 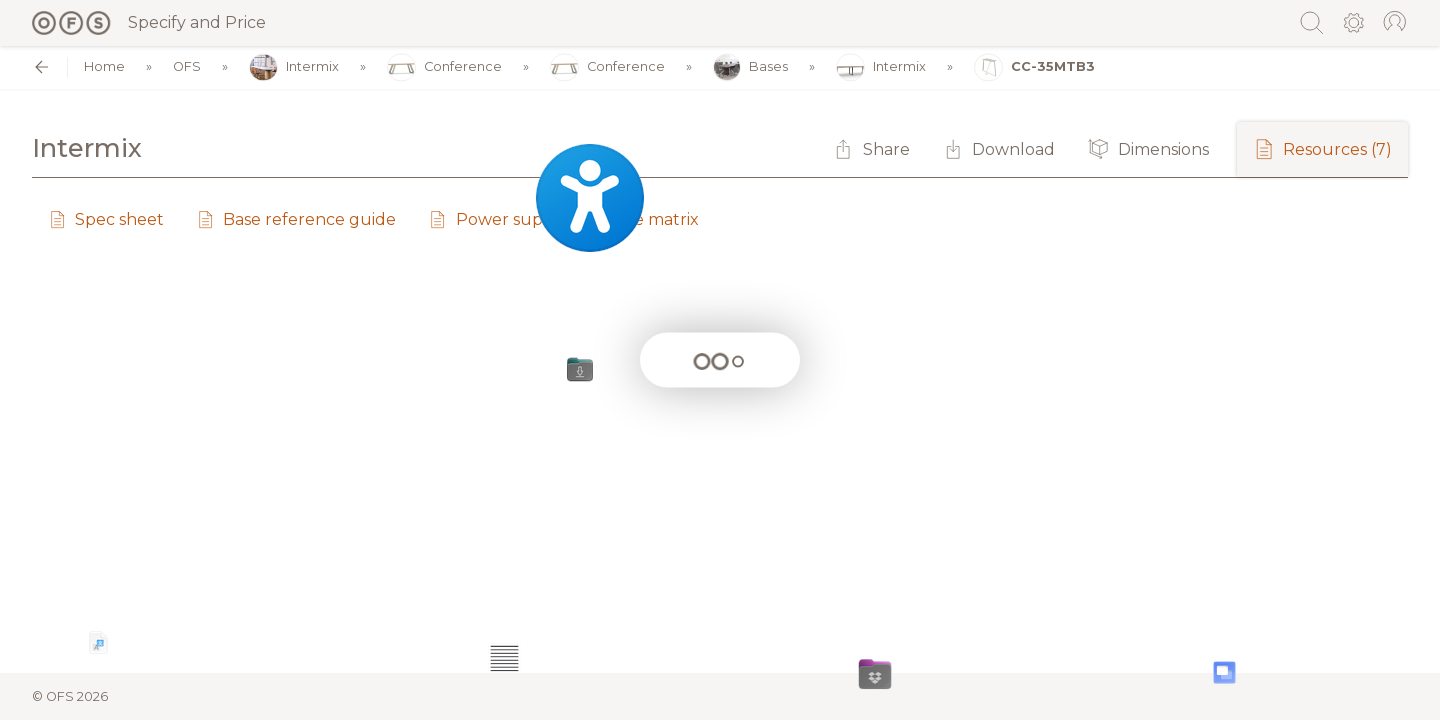 What do you see at coordinates (98, 642) in the screenshot?
I see `a gettext translation file for software localization` at bounding box center [98, 642].